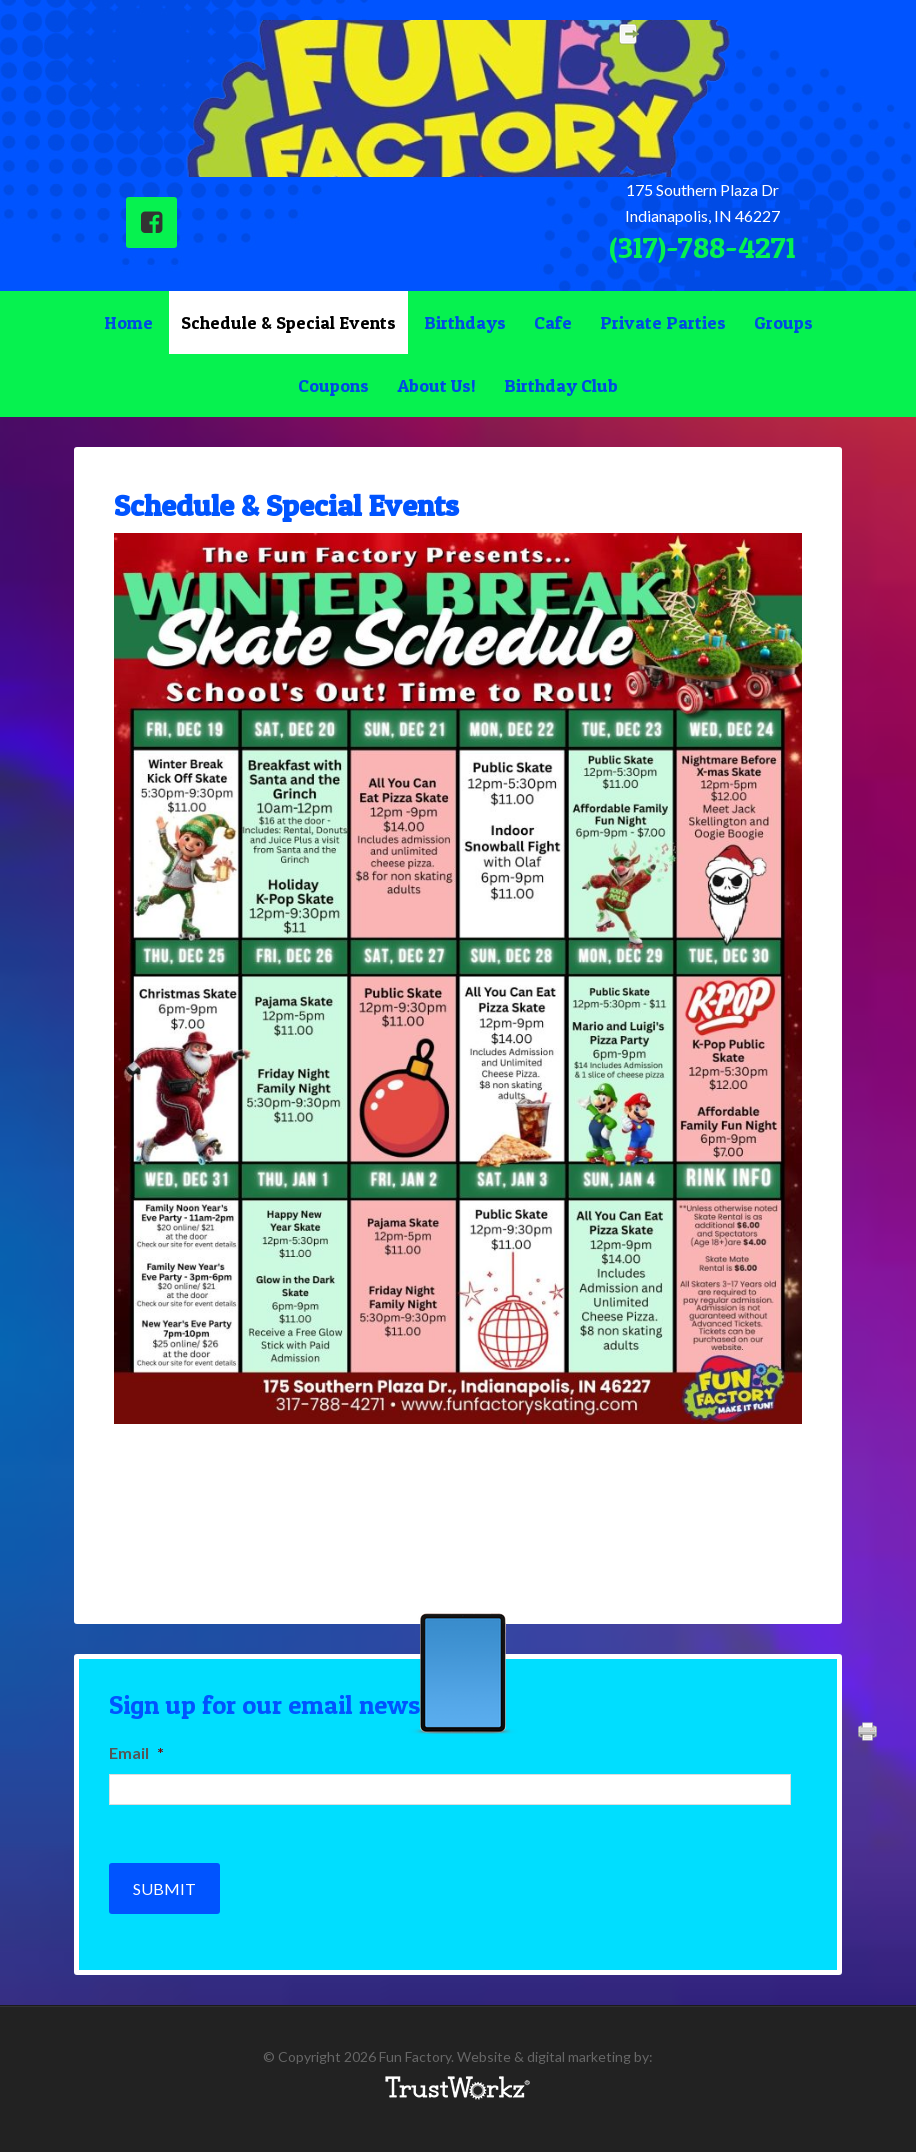 The height and width of the screenshot is (2152, 916). I want to click on connect to a network printer, so click(867, 1731).